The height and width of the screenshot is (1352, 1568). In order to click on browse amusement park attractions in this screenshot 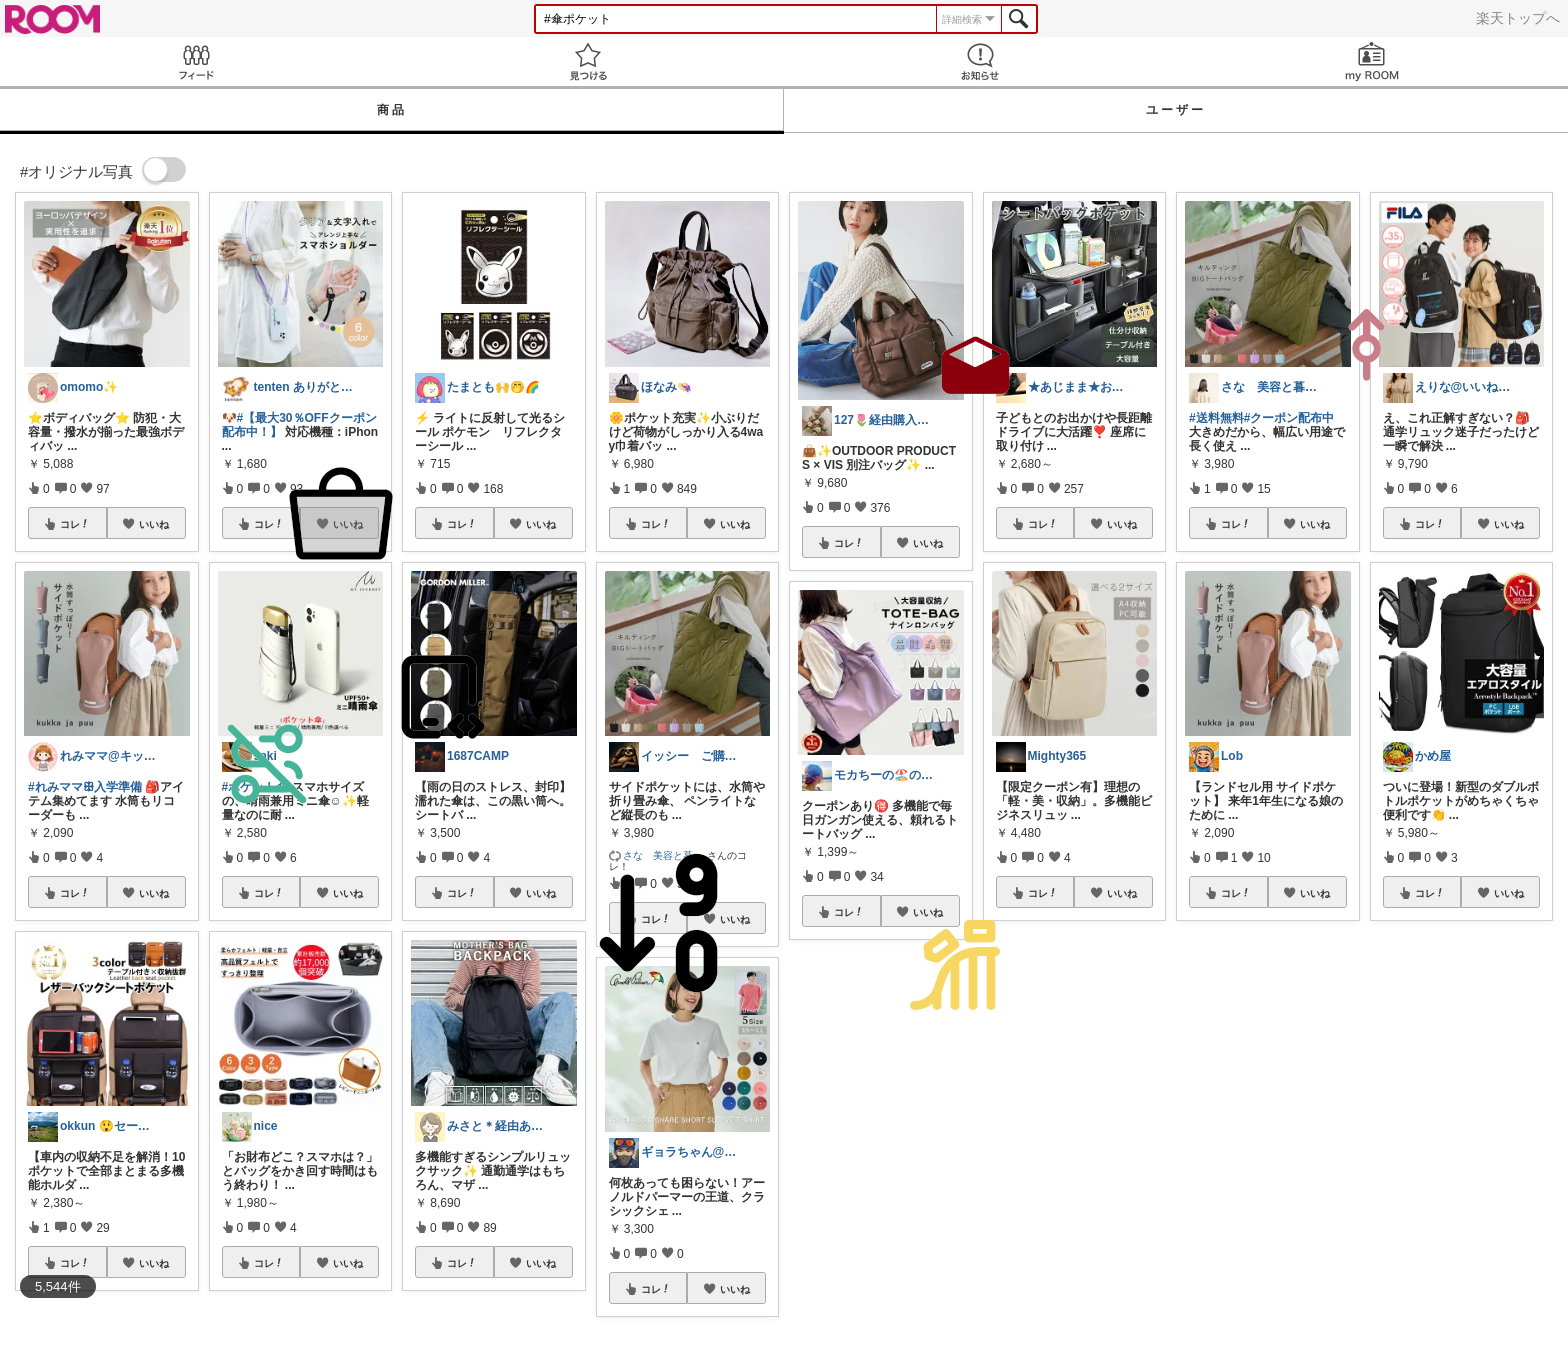, I will do `click(955, 965)`.